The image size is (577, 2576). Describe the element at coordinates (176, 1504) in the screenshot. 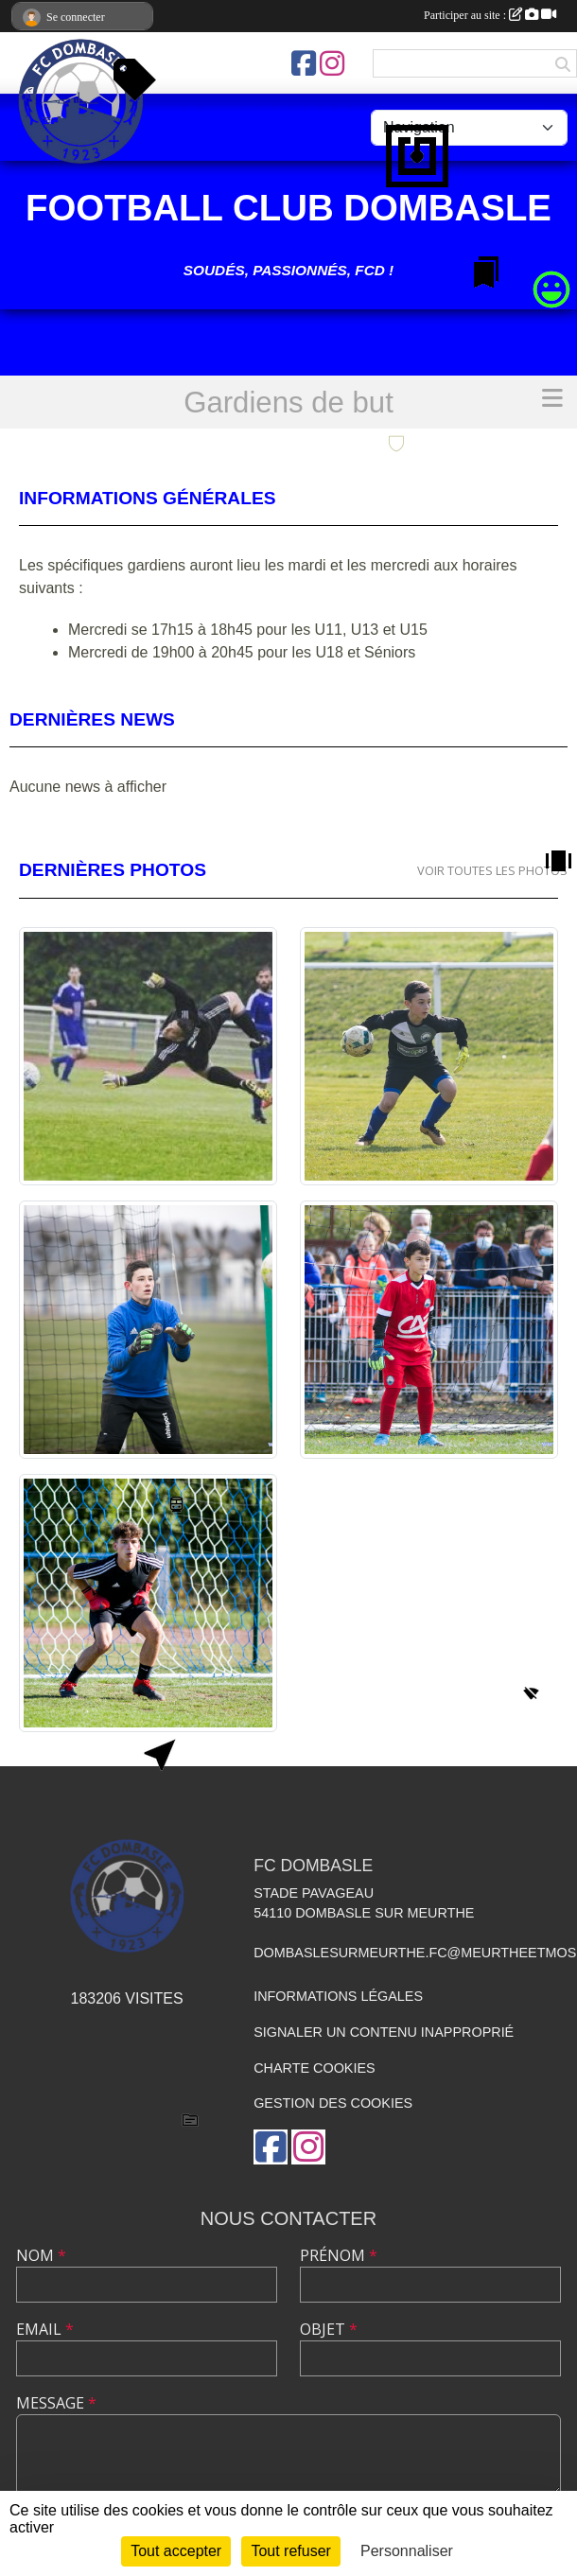

I see `get subway or metro directions` at that location.